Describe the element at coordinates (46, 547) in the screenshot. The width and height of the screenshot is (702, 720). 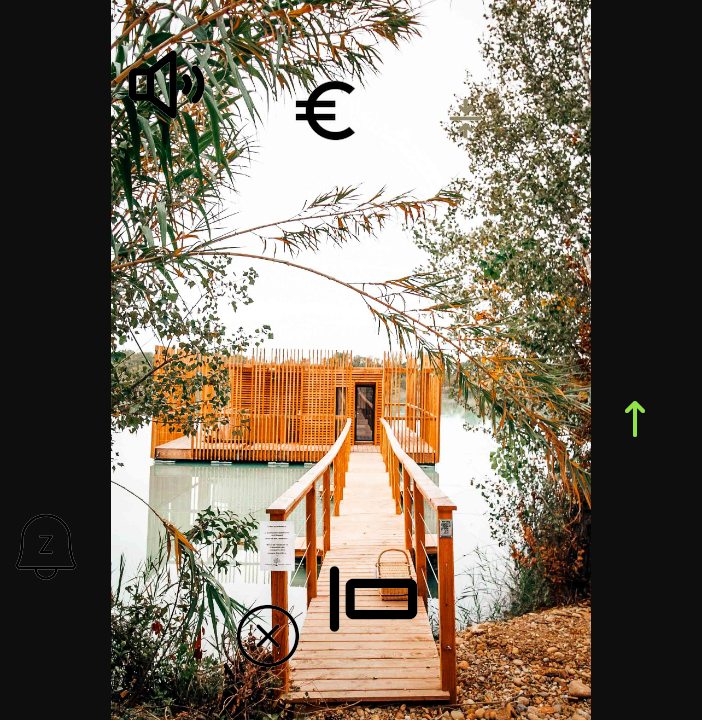
I see `enable sleep or snooze mode for notifications` at that location.